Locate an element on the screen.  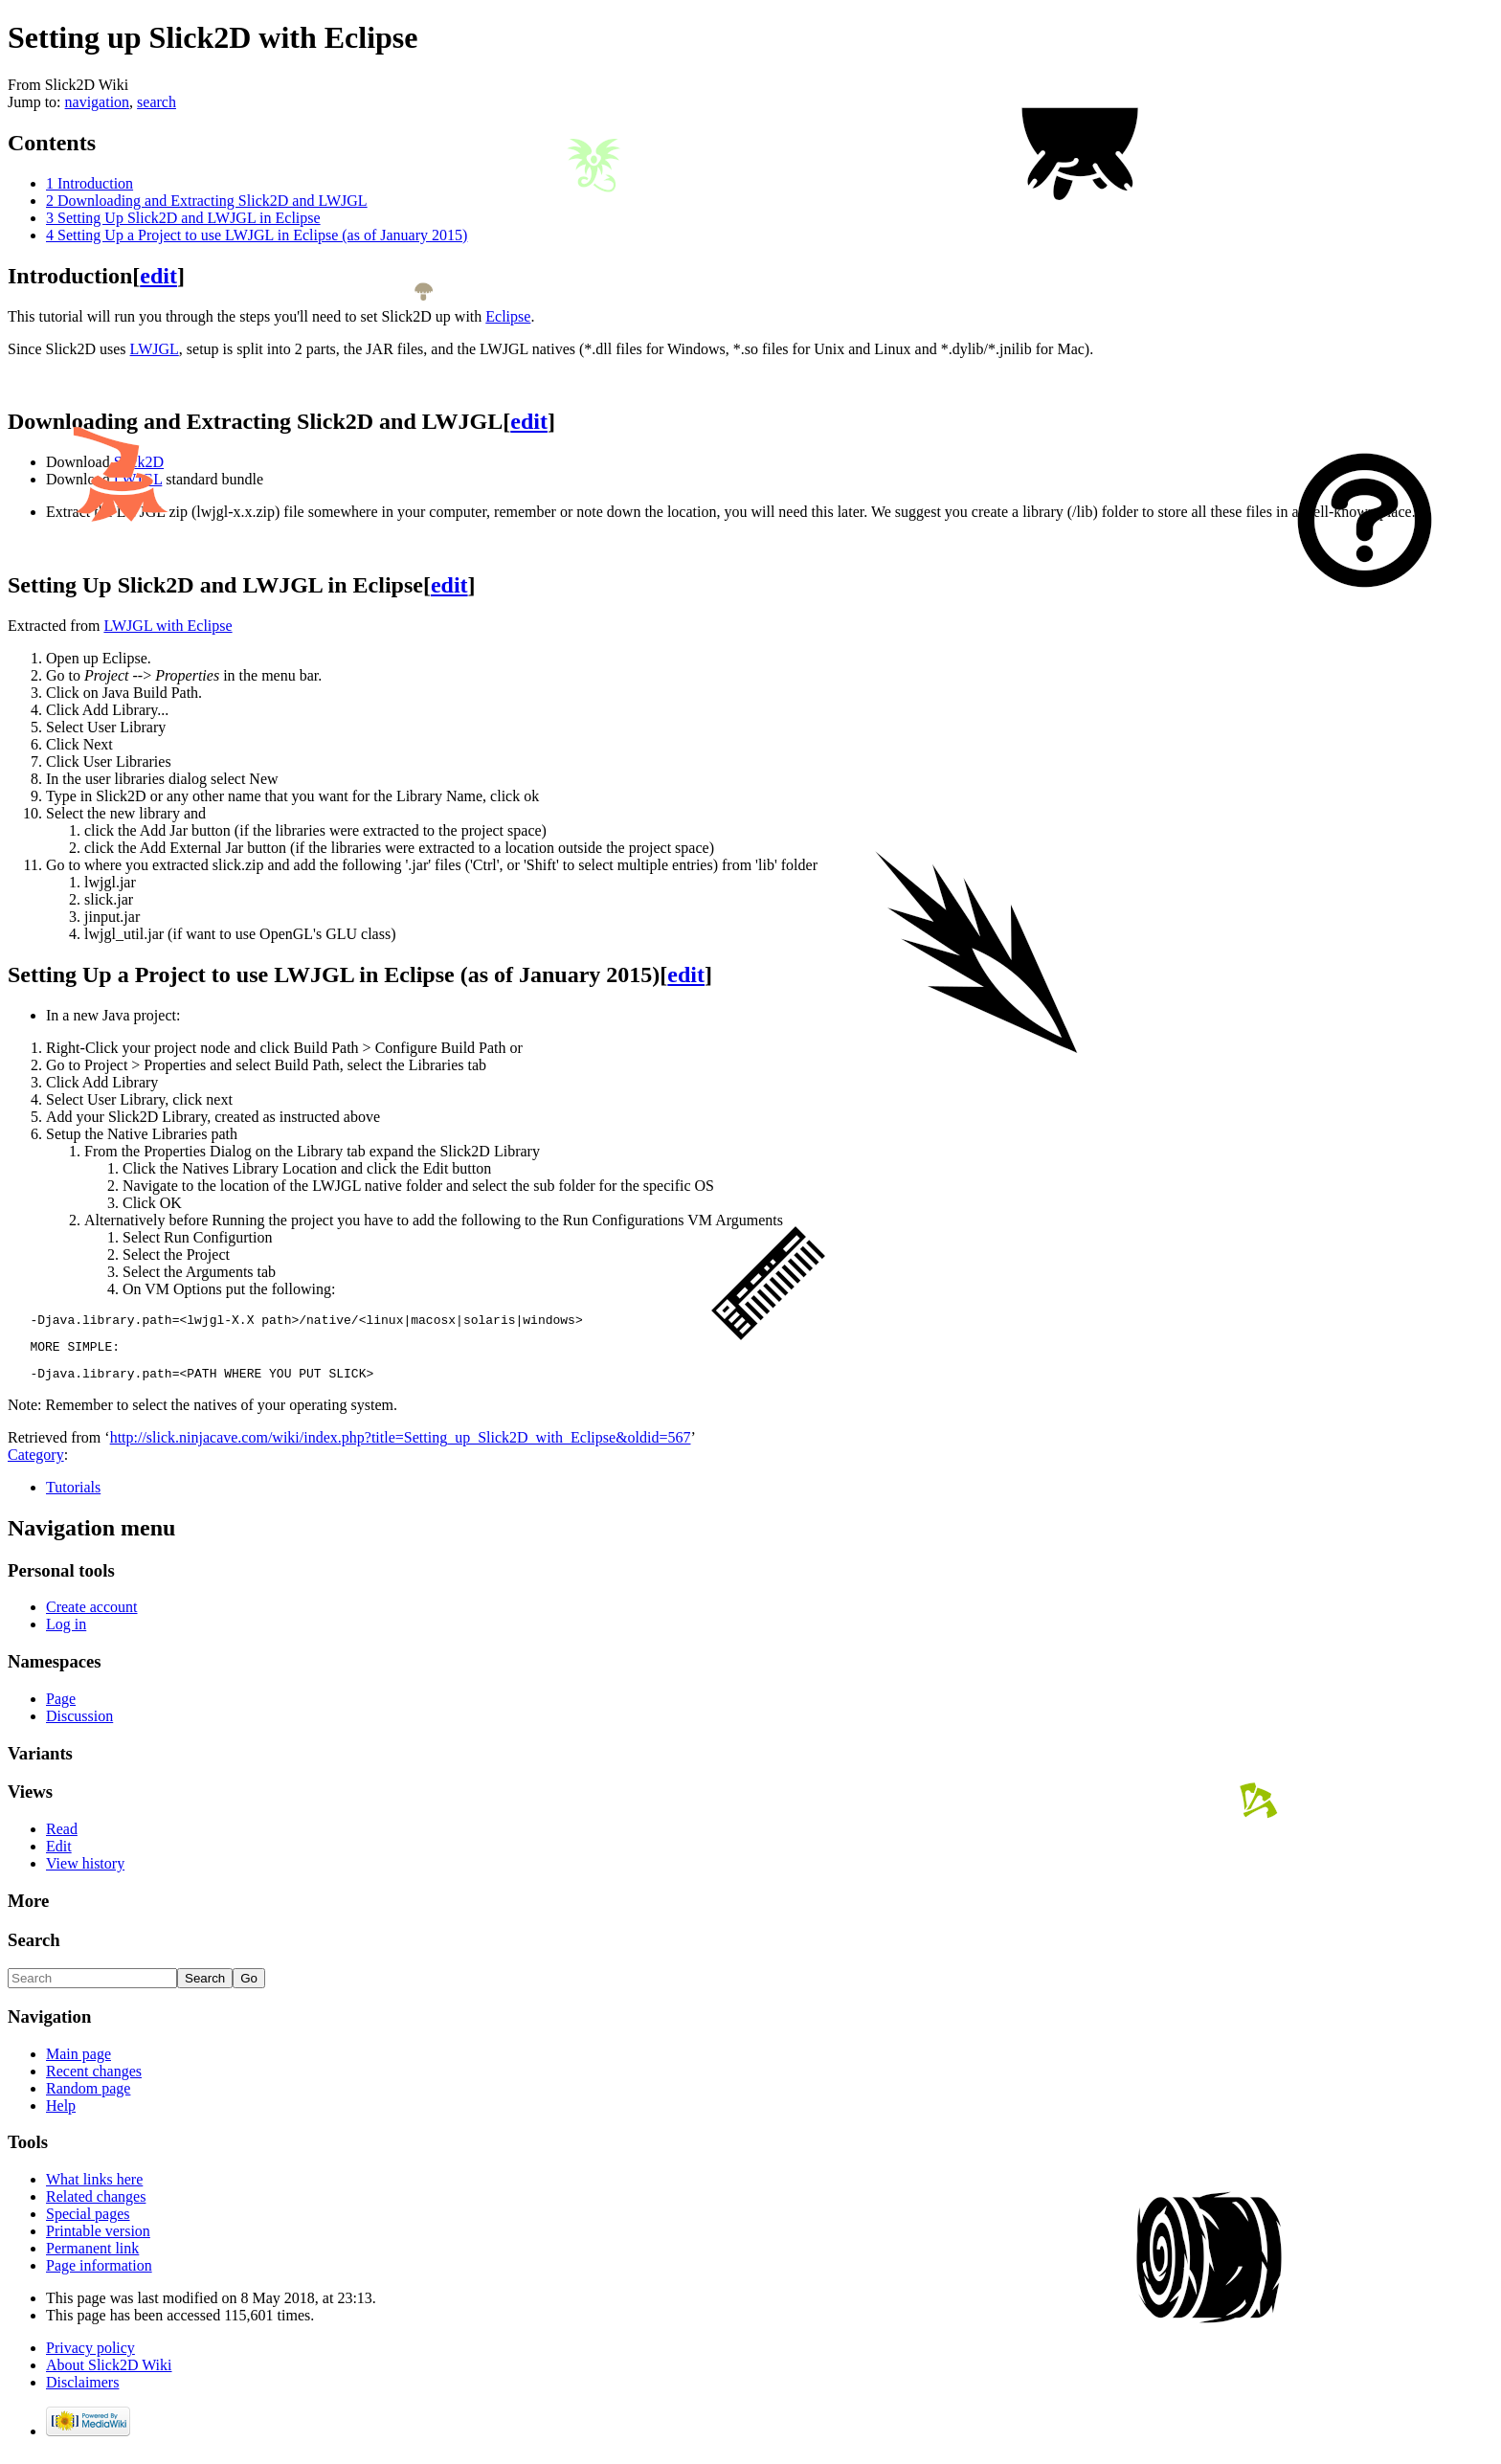
indicates dairy or milk-related content is located at coordinates (1080, 166).